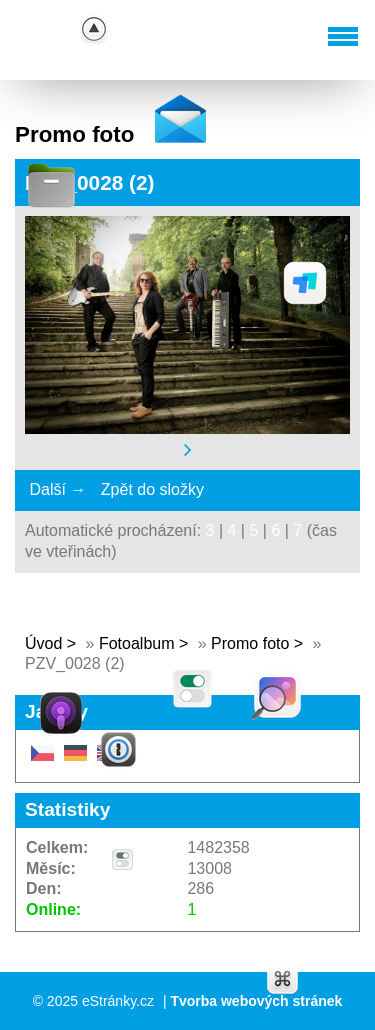 This screenshot has height=1030, width=375. I want to click on open the mail app, so click(180, 120).